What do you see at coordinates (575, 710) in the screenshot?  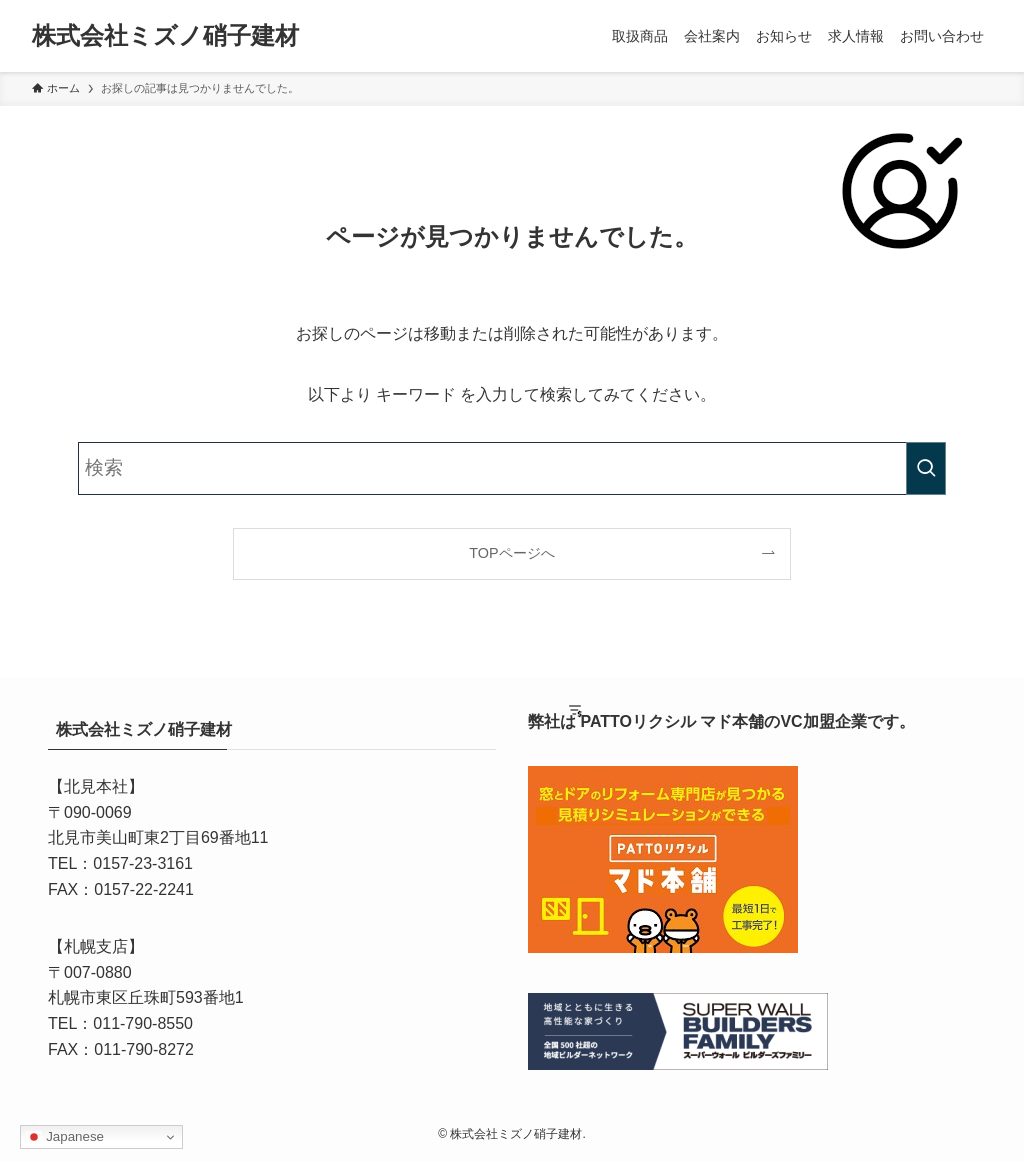 I see `filter results by price or cost` at bounding box center [575, 710].